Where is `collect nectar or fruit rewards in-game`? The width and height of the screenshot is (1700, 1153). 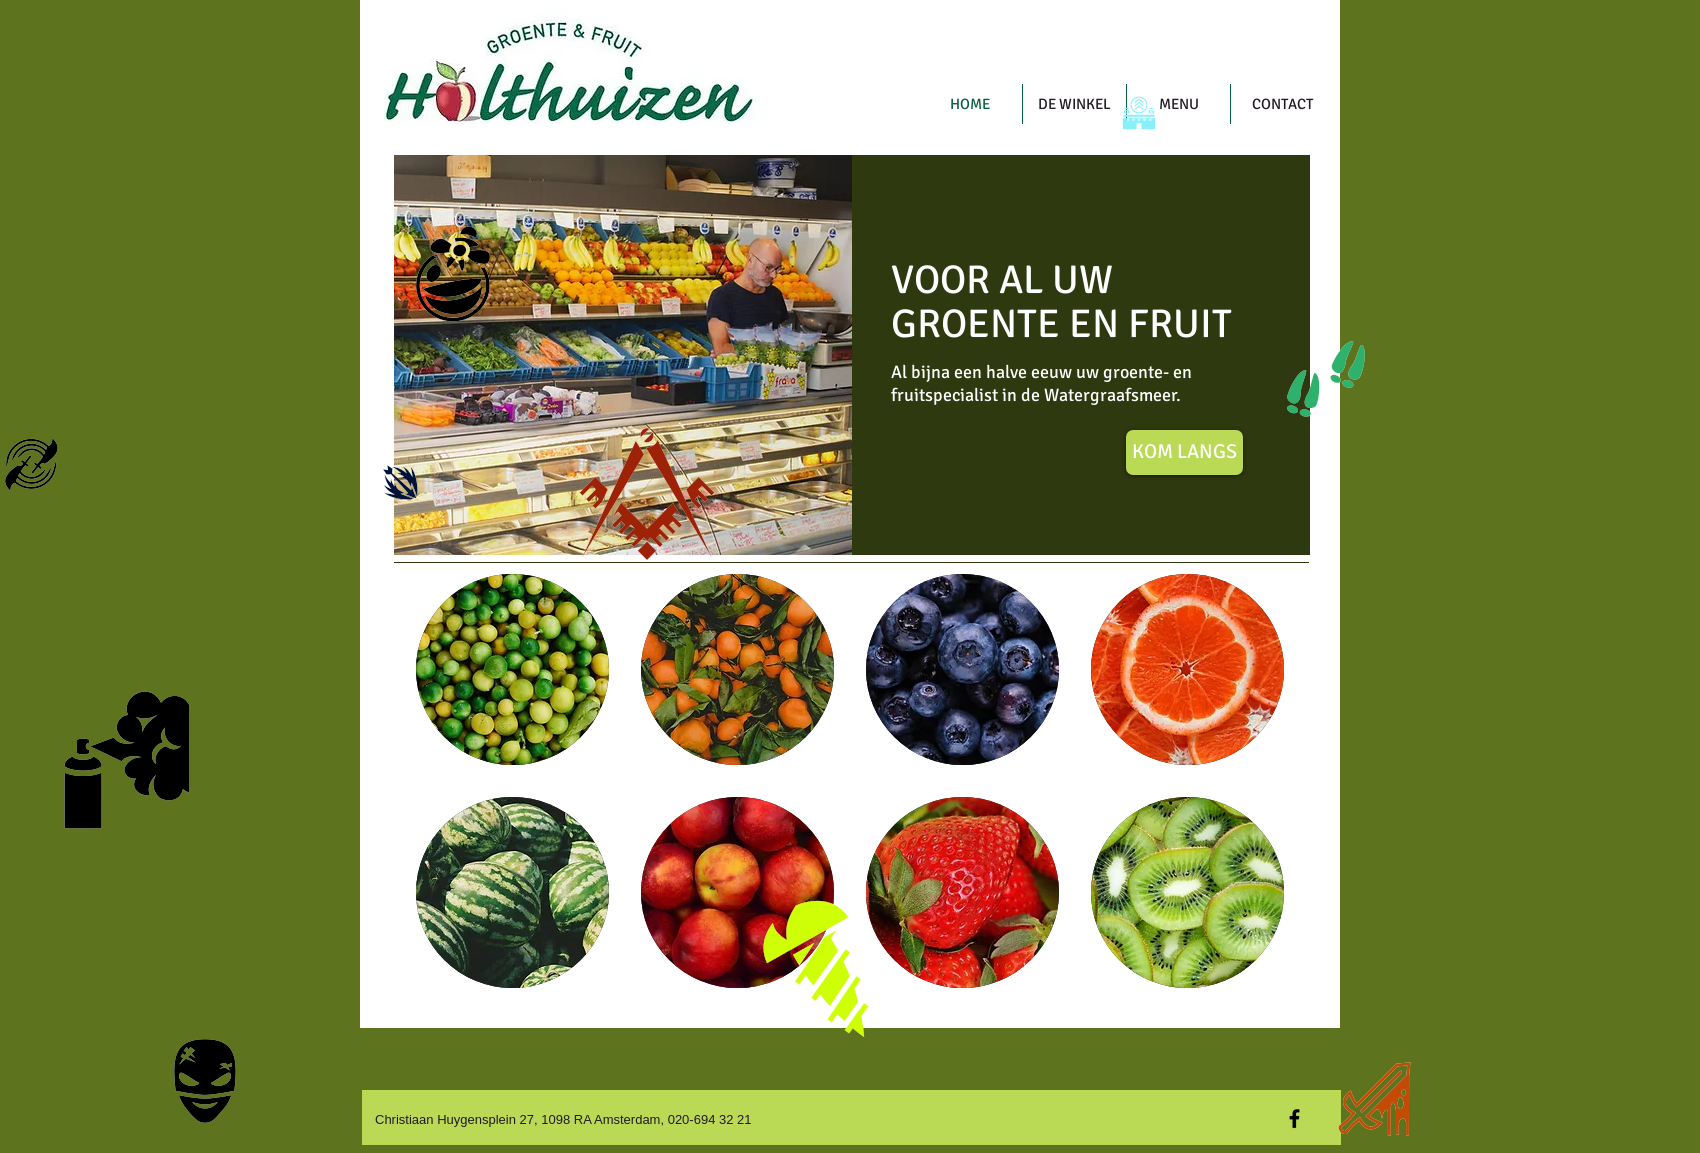
collect nectar or fruit rewards in-game is located at coordinates (453, 274).